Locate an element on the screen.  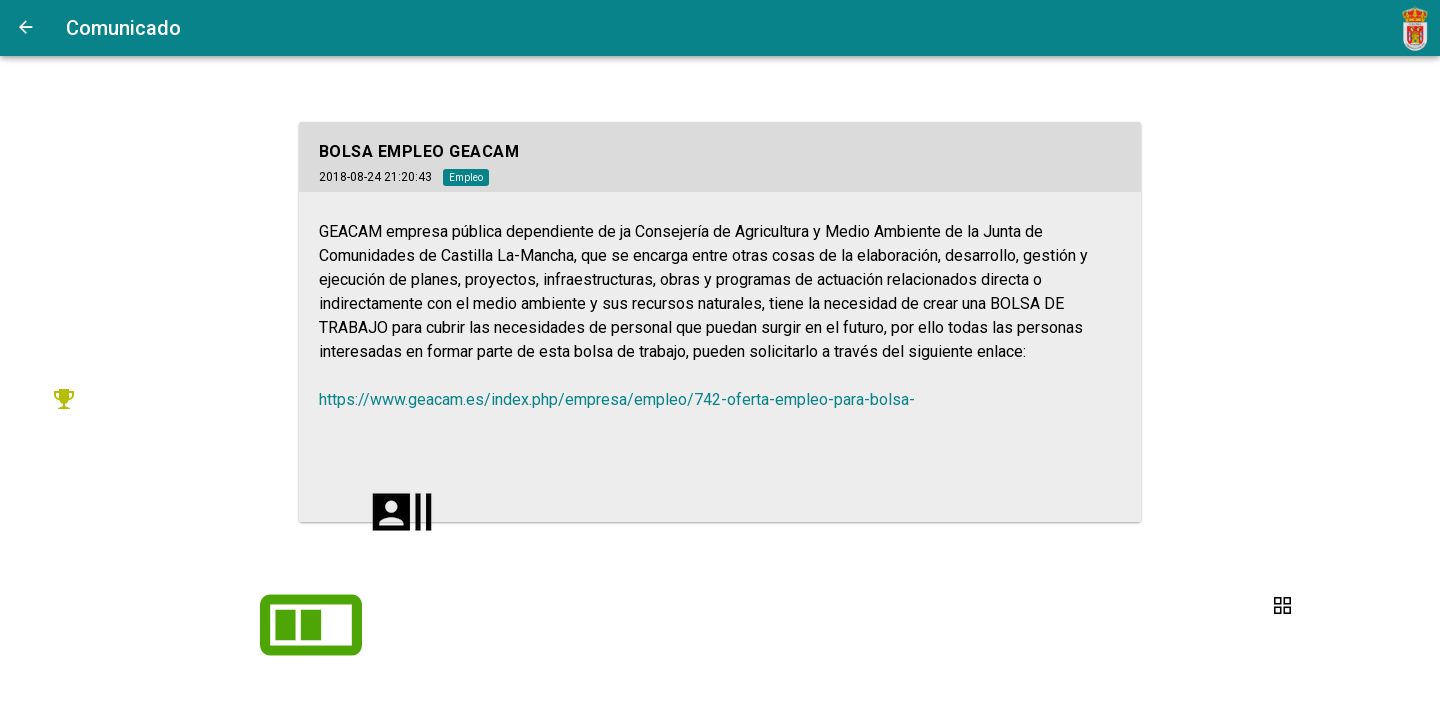
view achievements or awards is located at coordinates (64, 399).